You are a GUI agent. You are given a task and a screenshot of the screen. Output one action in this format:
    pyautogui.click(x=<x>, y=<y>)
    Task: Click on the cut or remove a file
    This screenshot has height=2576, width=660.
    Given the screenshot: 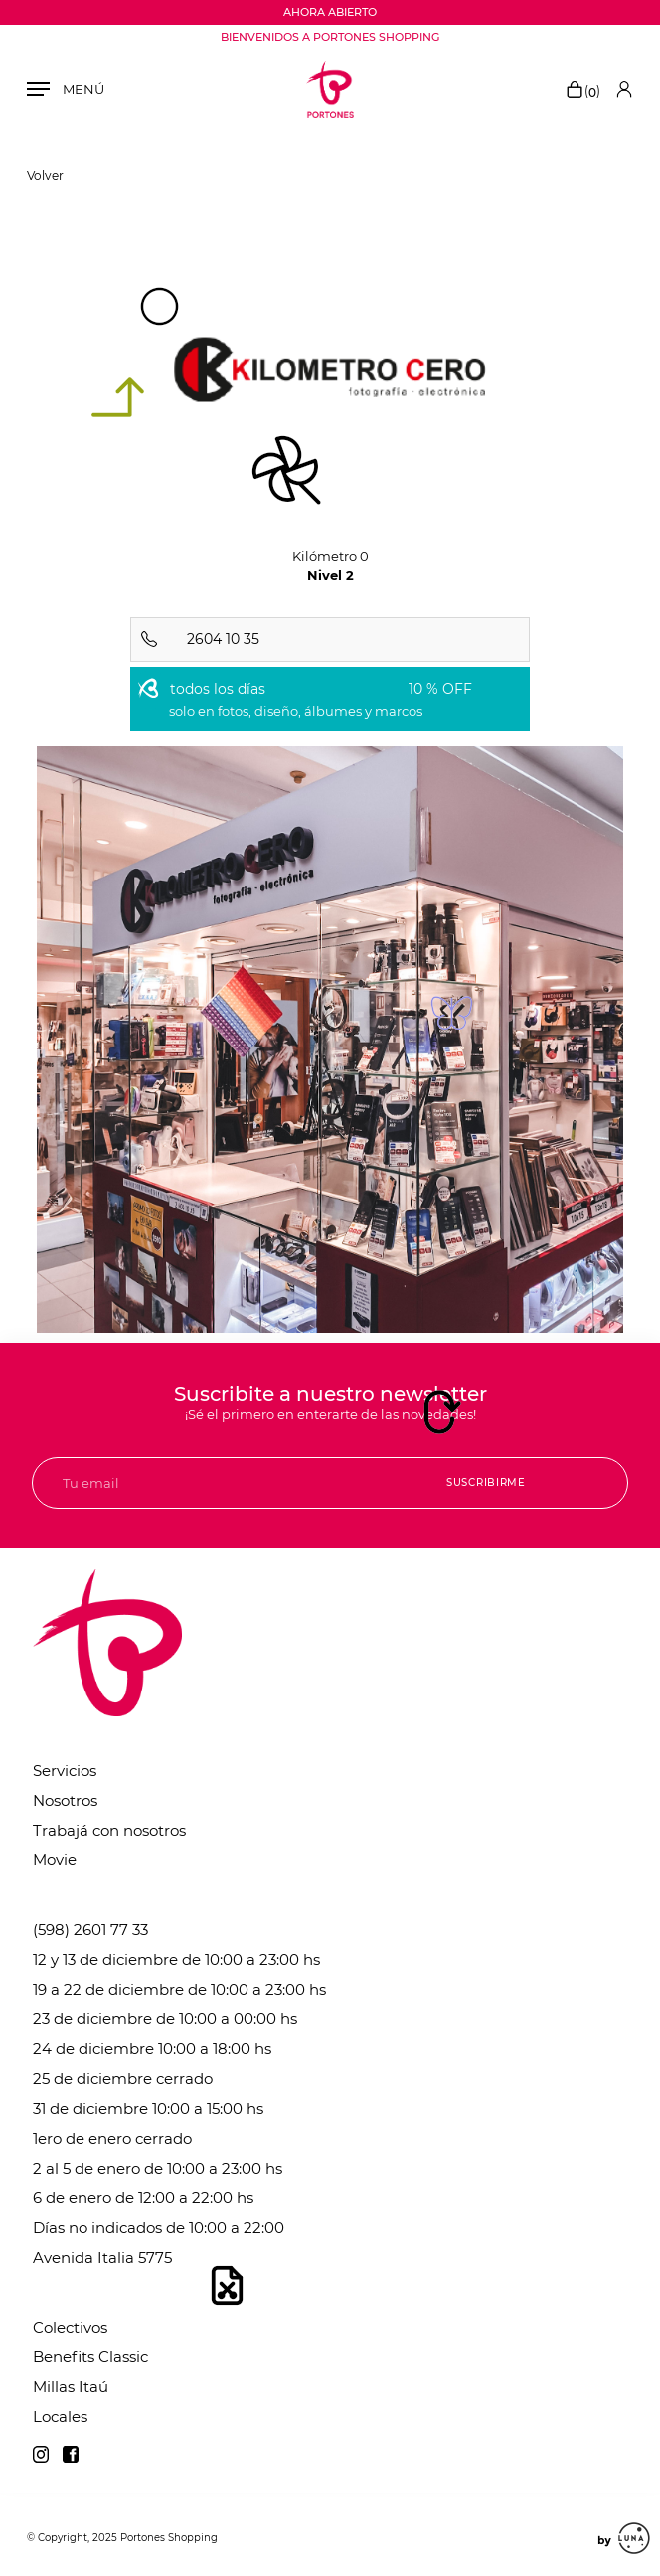 What is the action you would take?
    pyautogui.click(x=227, y=2285)
    